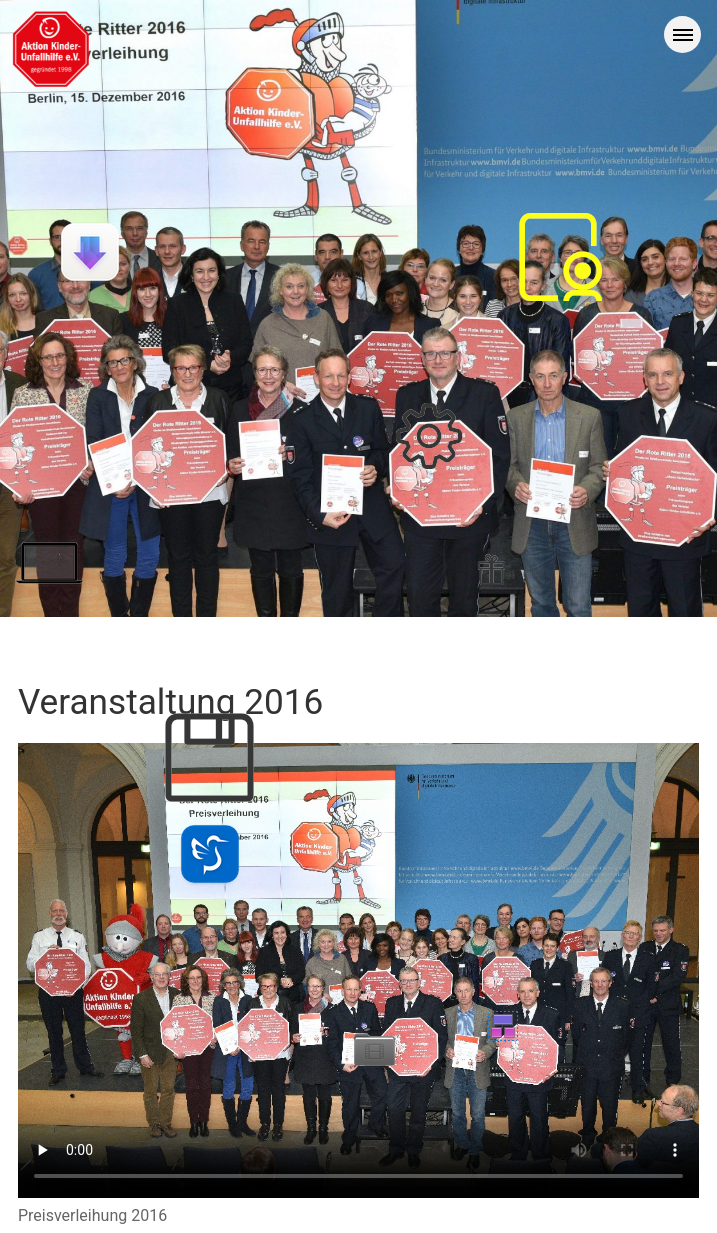 The height and width of the screenshot is (1233, 717). Describe the element at coordinates (491, 569) in the screenshot. I see `view birthday events in calendar` at that location.